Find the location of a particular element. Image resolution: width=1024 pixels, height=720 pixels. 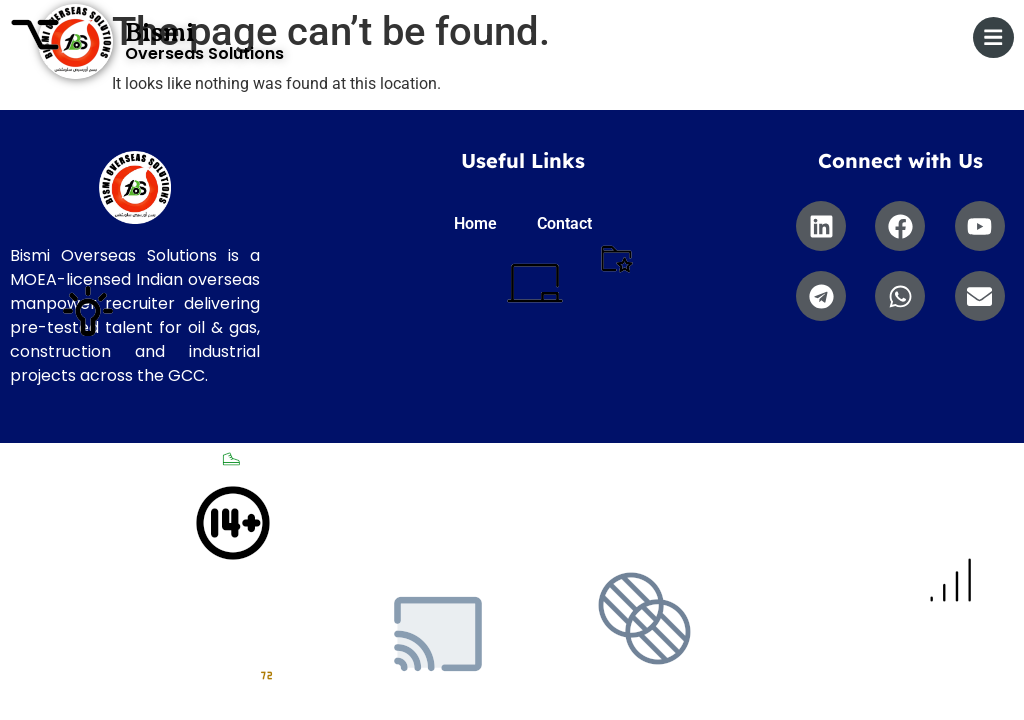

indicates item number 72 in a list or sequence is located at coordinates (266, 675).